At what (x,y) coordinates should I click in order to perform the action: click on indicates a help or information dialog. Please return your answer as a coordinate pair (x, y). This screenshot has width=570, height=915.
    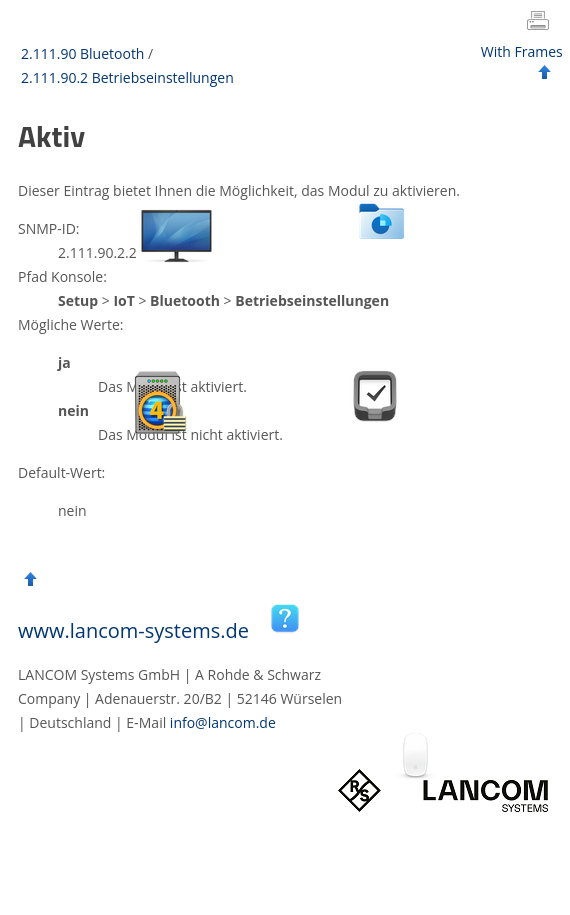
    Looking at the image, I should click on (285, 619).